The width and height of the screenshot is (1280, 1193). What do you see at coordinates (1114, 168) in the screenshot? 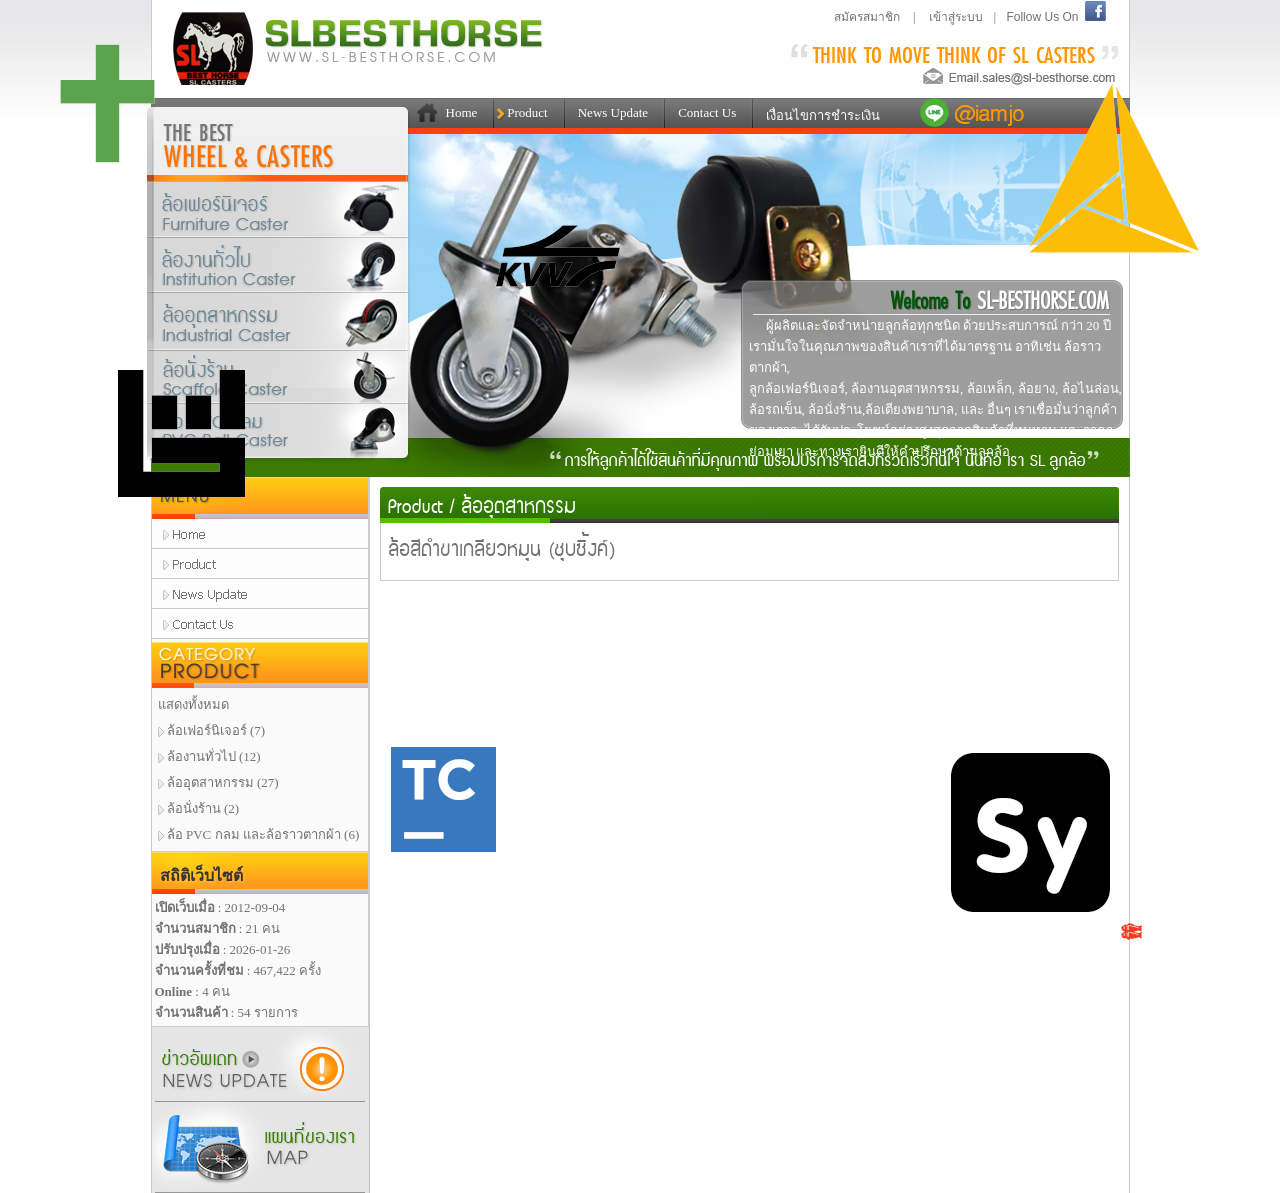
I see `cmake build system logo` at bounding box center [1114, 168].